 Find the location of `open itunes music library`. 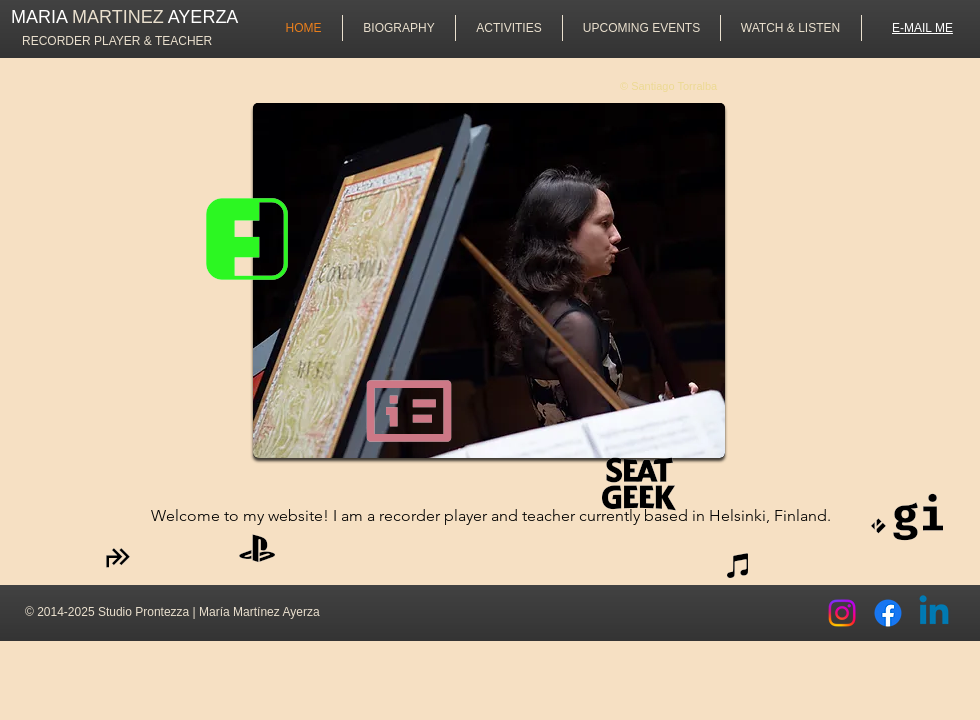

open itunes music library is located at coordinates (737, 565).